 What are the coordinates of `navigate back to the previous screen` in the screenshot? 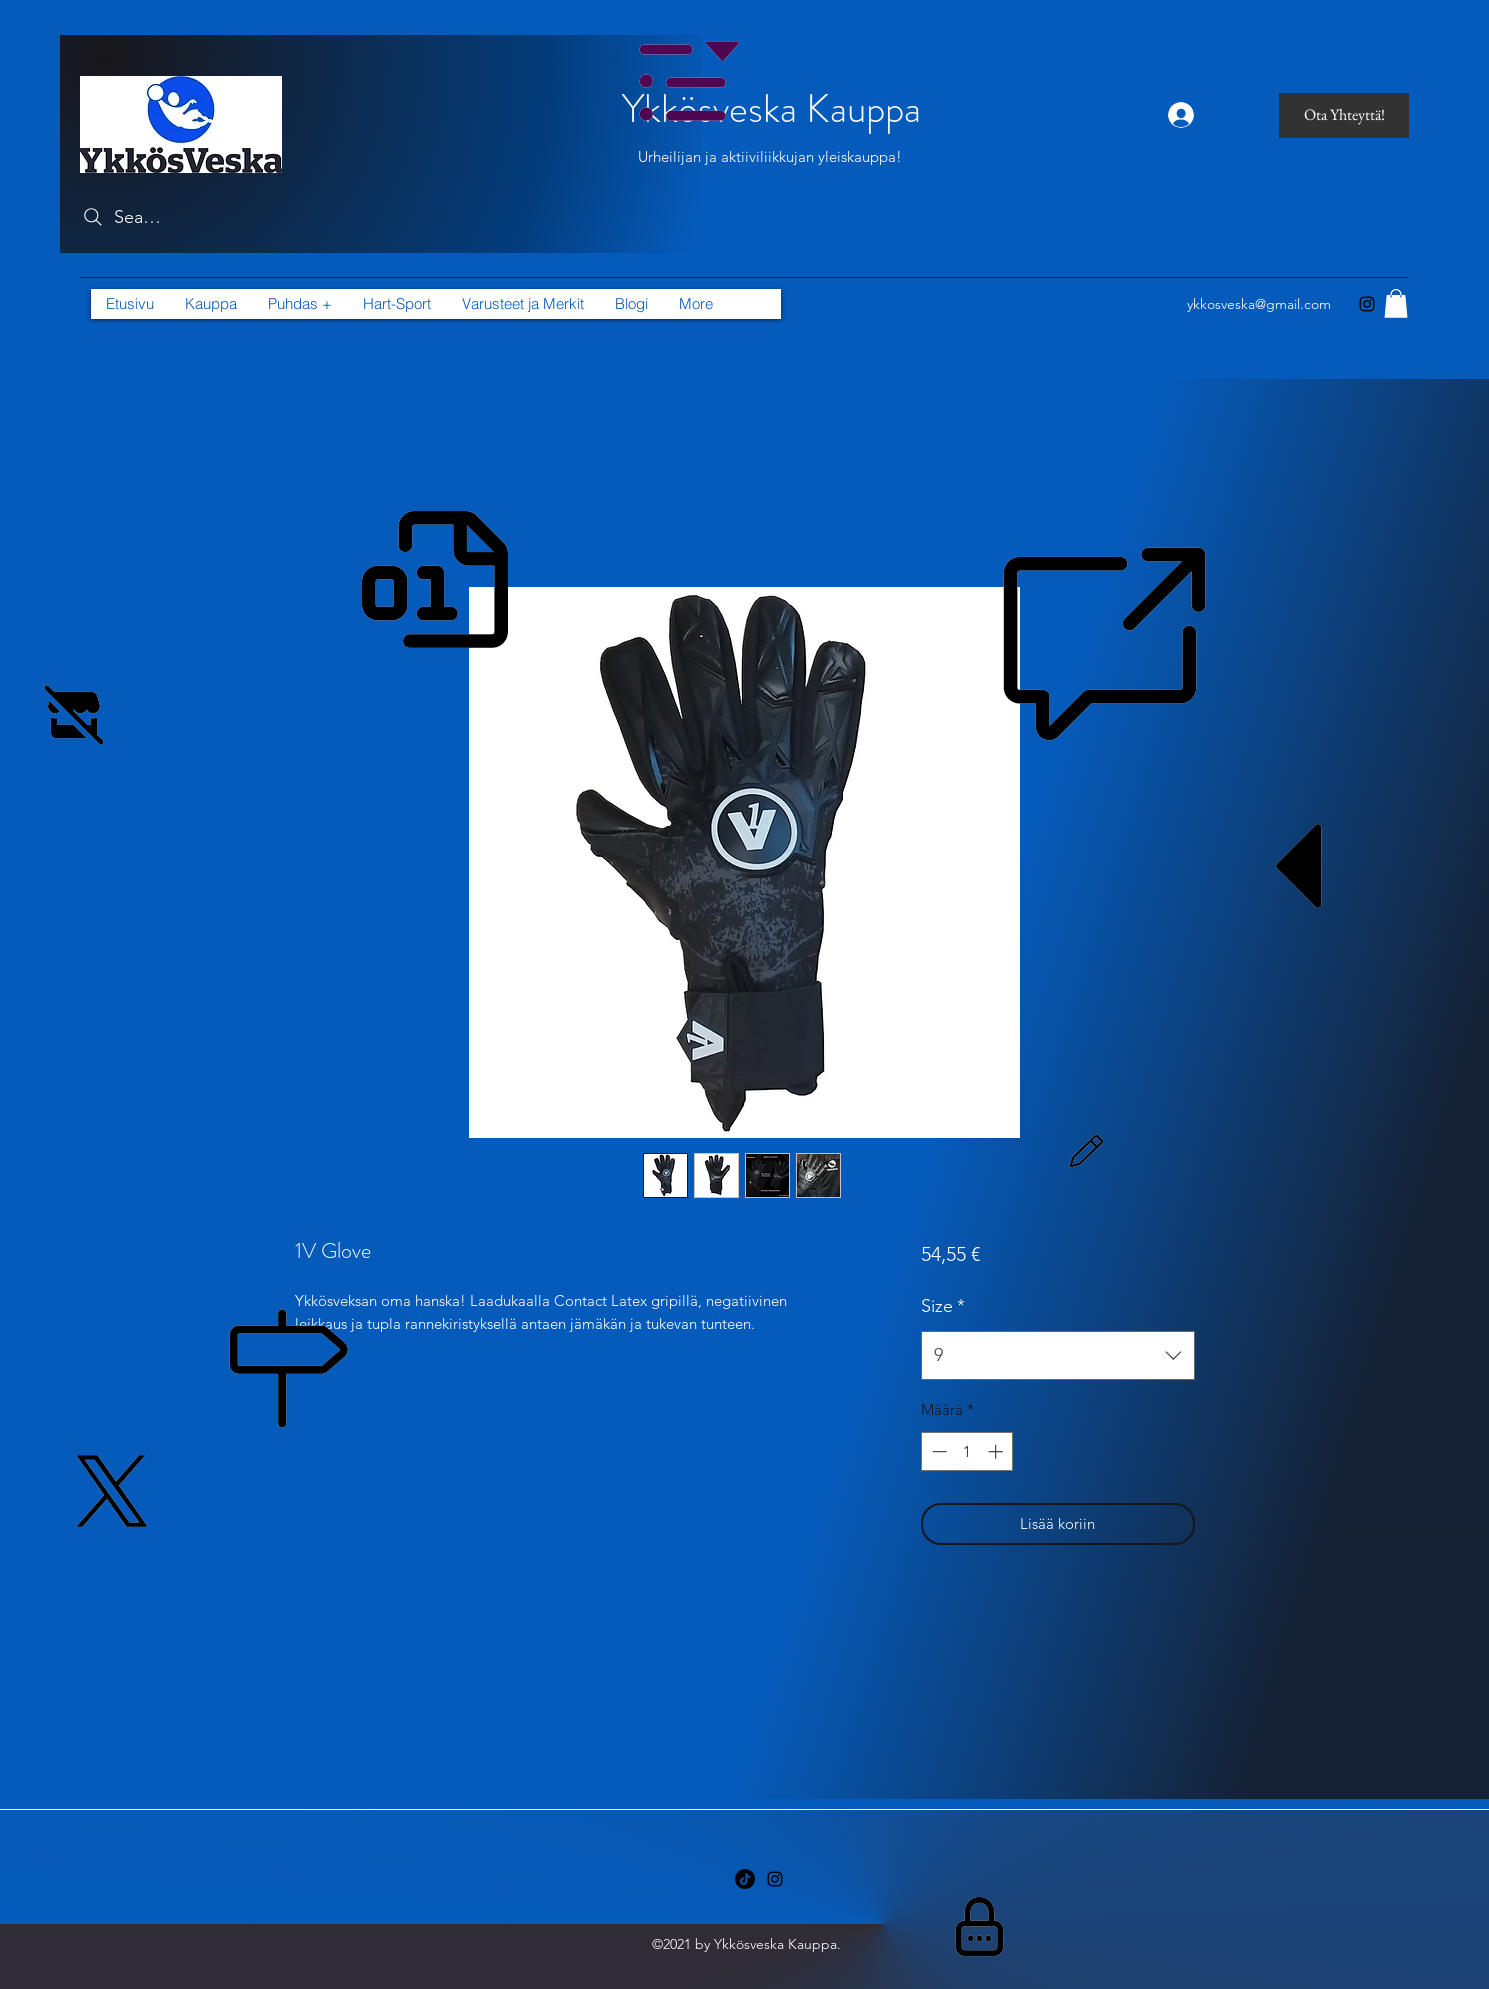 It's located at (1298, 866).